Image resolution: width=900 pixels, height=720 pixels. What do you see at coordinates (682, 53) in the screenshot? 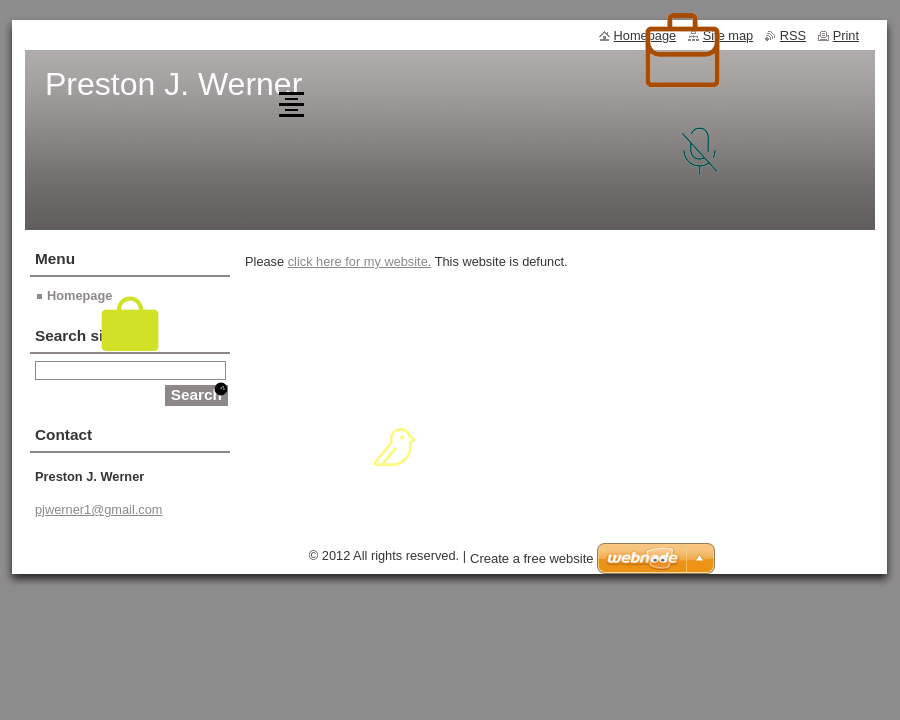
I see `access work or business-related content` at bounding box center [682, 53].